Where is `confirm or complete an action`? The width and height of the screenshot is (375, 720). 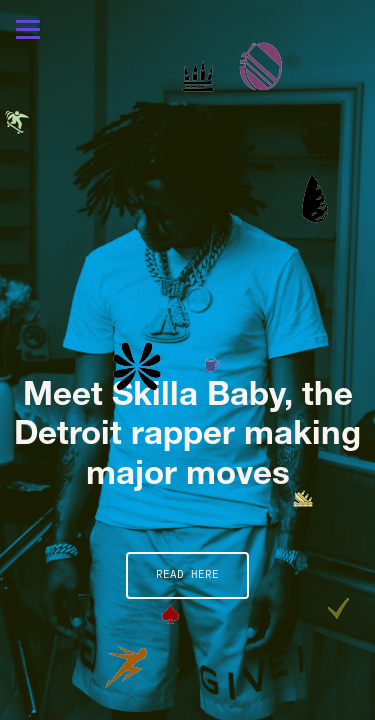
confirm or complete an action is located at coordinates (338, 608).